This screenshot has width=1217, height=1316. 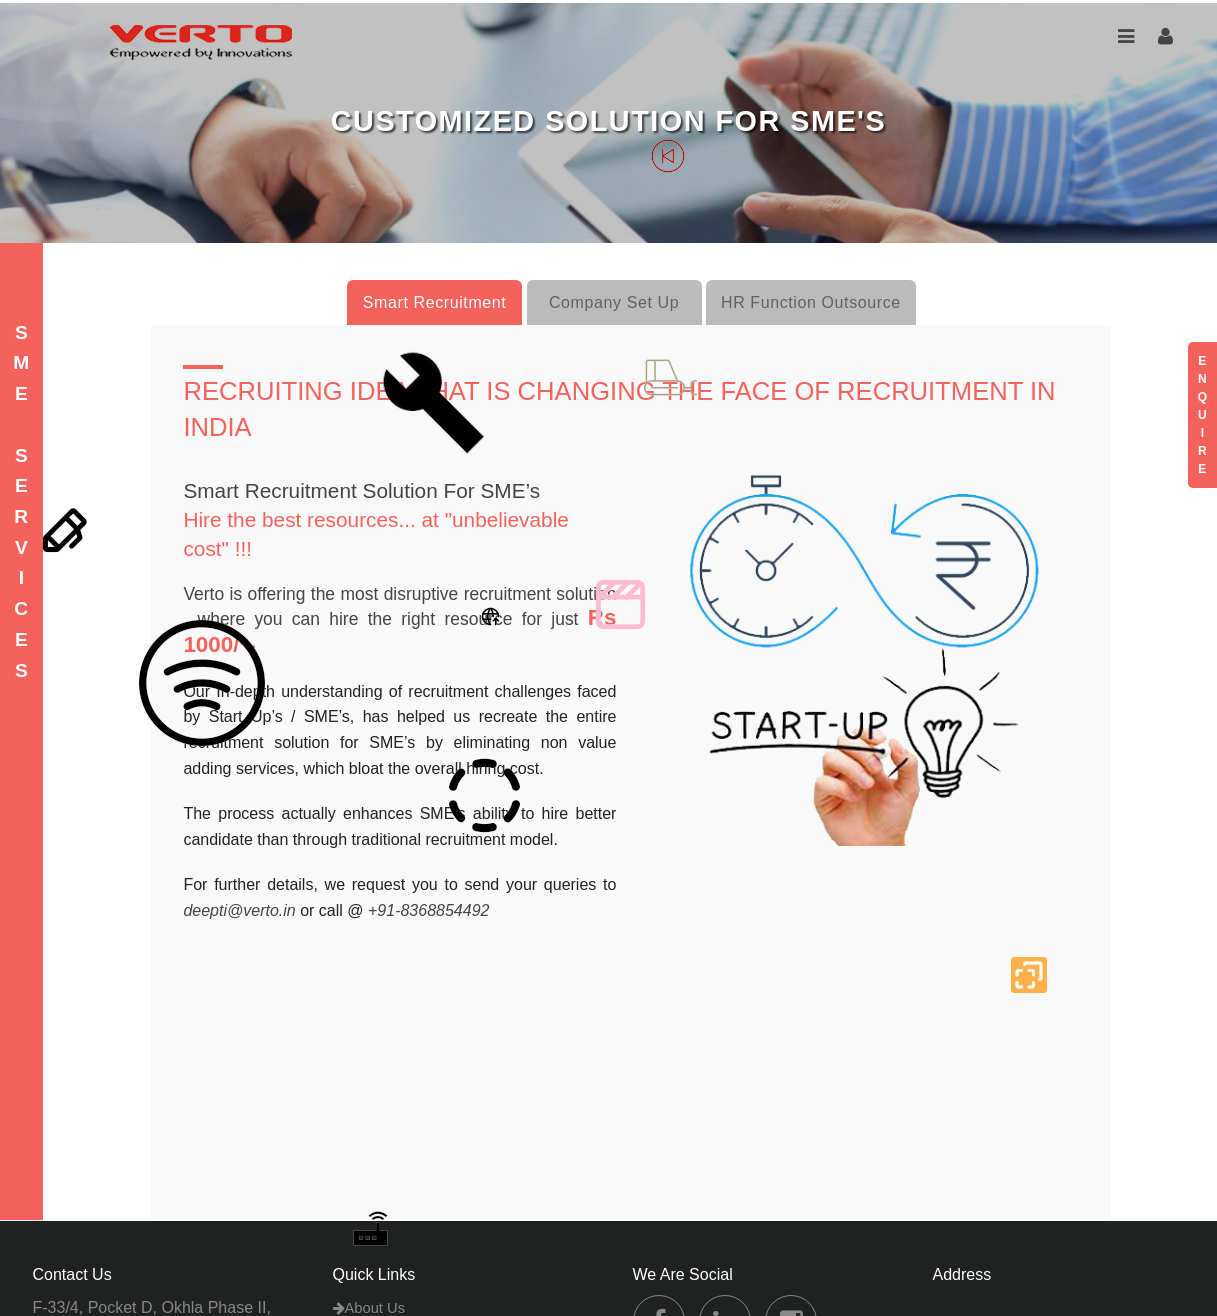 What do you see at coordinates (370, 1228) in the screenshot?
I see `access router or network device settings` at bounding box center [370, 1228].